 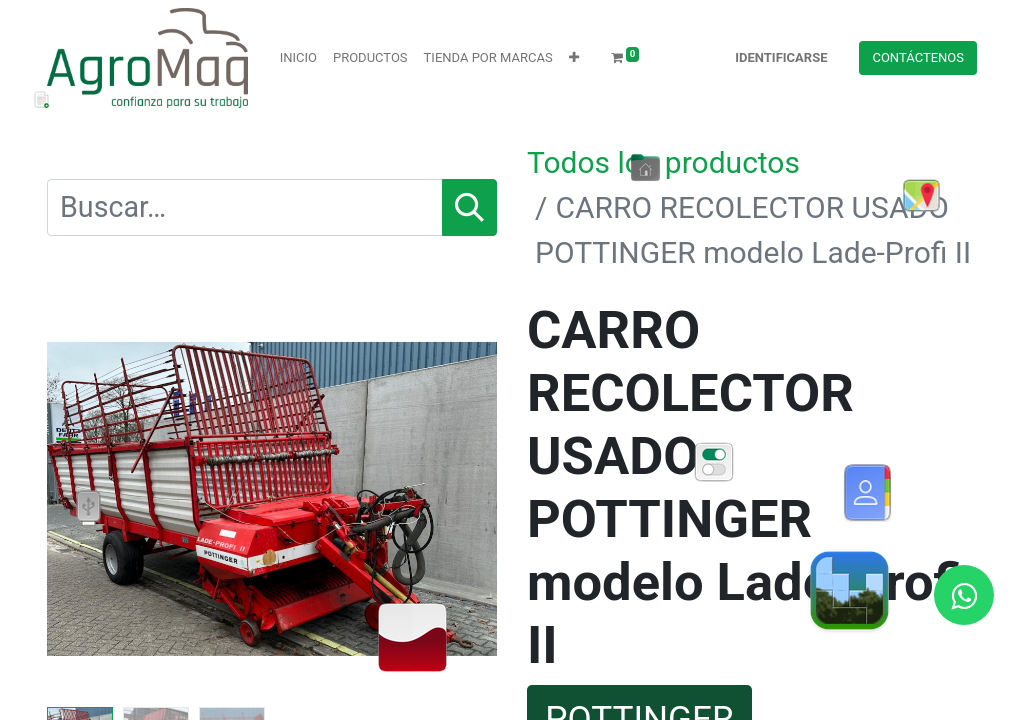 What do you see at coordinates (41, 99) in the screenshot?
I see `create a new document` at bounding box center [41, 99].